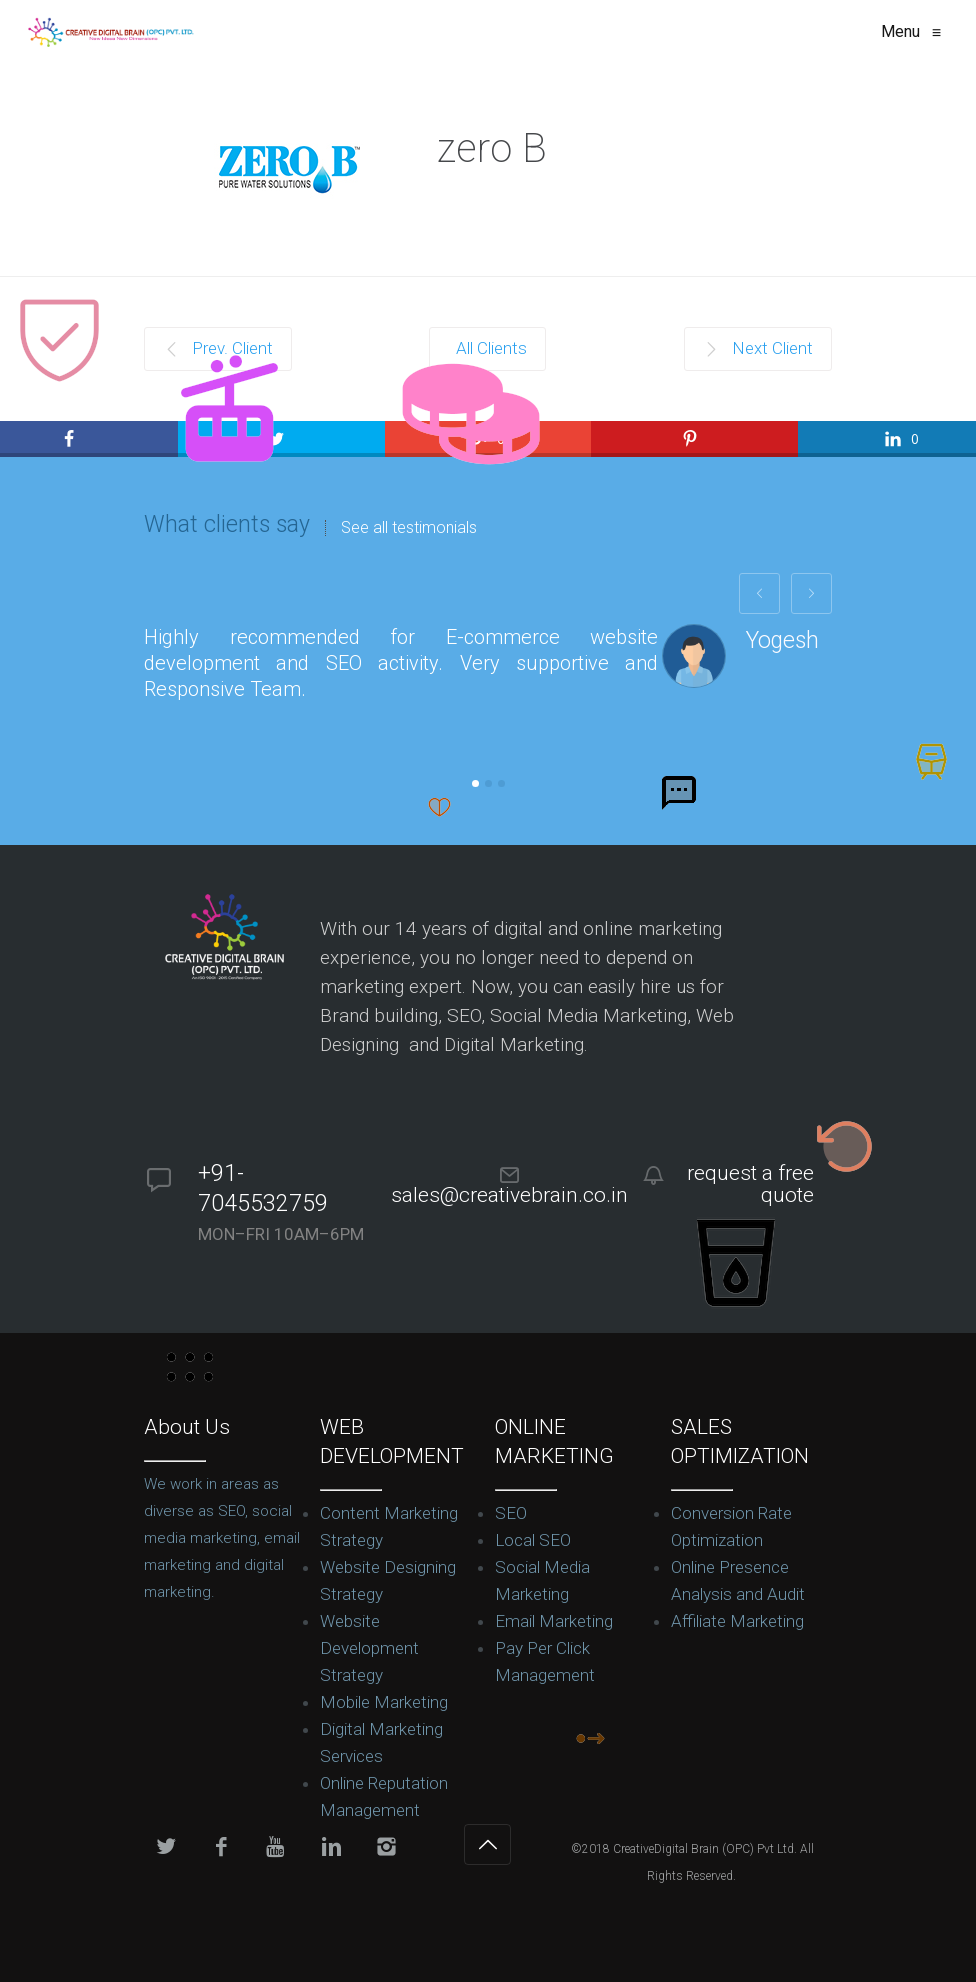 The image size is (976, 1982). I want to click on find nearby drink or beverage locations, so click(736, 1263).